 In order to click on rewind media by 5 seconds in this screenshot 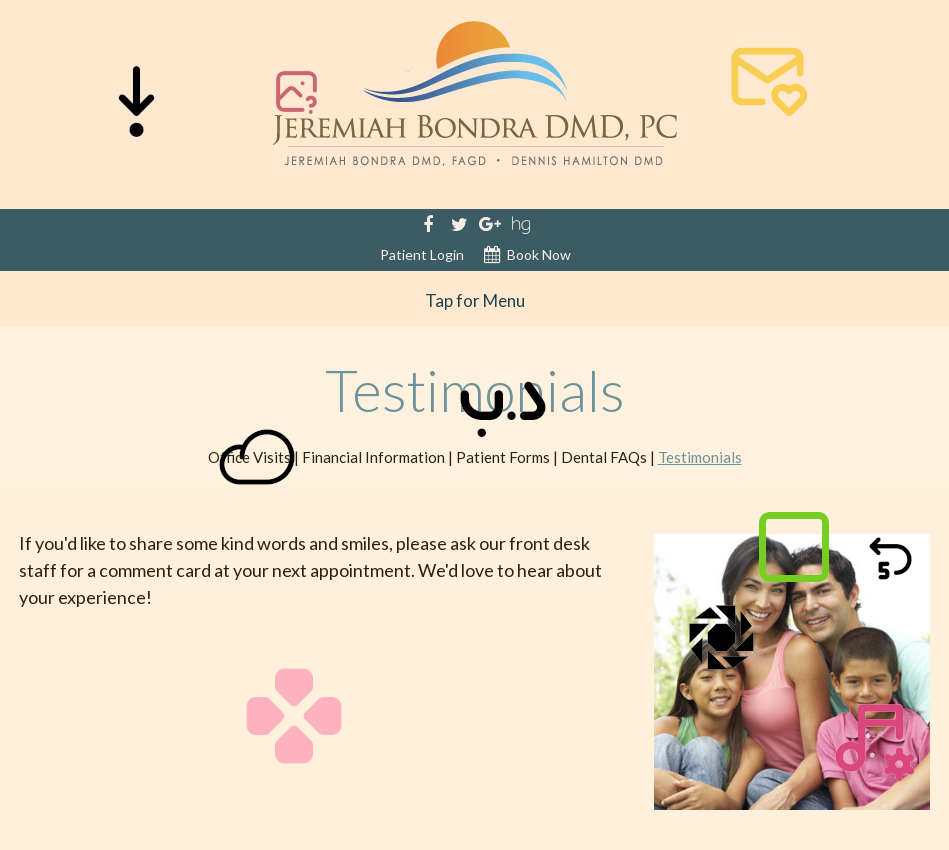, I will do `click(889, 559)`.